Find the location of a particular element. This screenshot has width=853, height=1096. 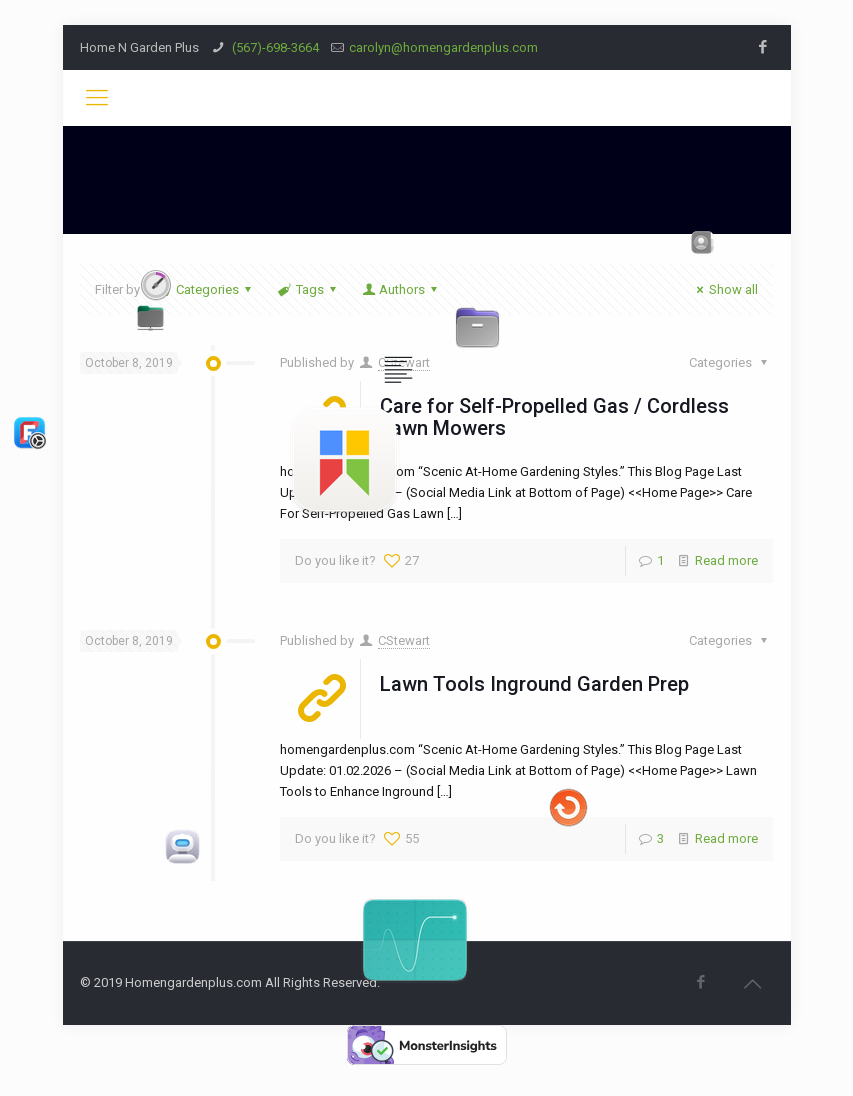

open system resource monitor is located at coordinates (415, 940).